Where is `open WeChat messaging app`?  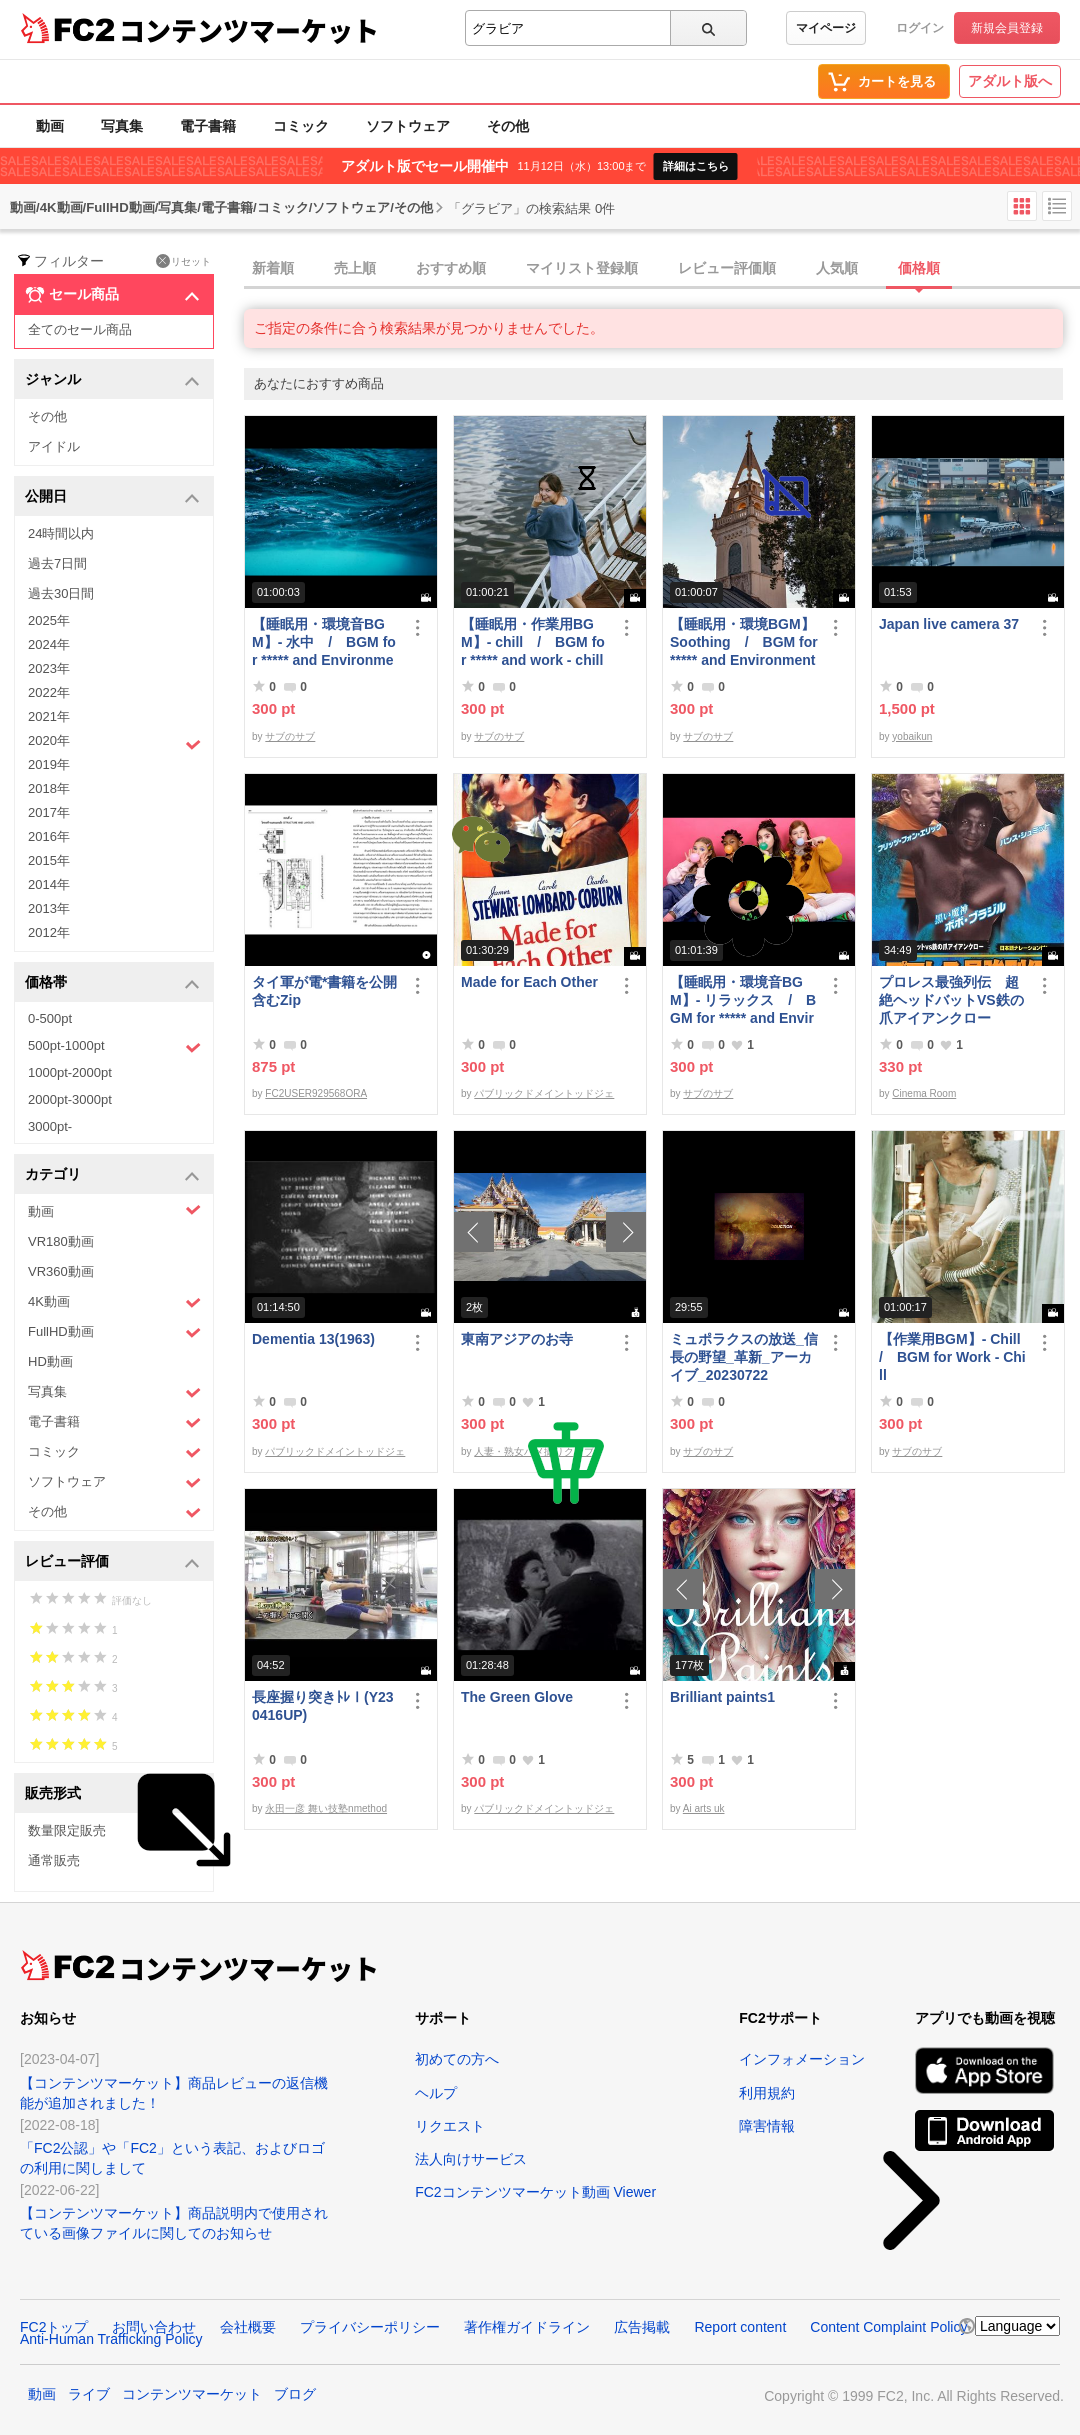 open WeChat messaging app is located at coordinates (481, 840).